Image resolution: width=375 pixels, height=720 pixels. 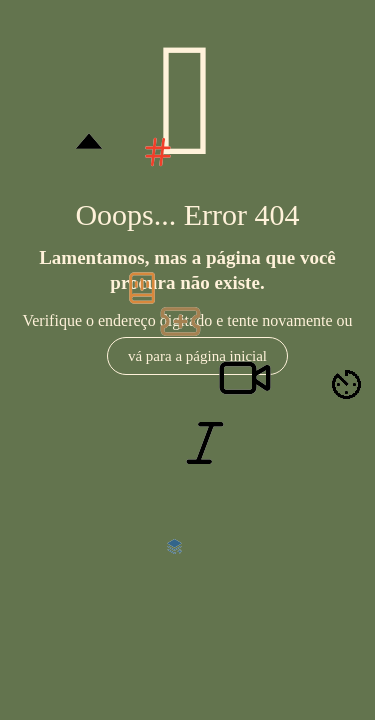 What do you see at coordinates (142, 288) in the screenshot?
I see `access audiobook library` at bounding box center [142, 288].